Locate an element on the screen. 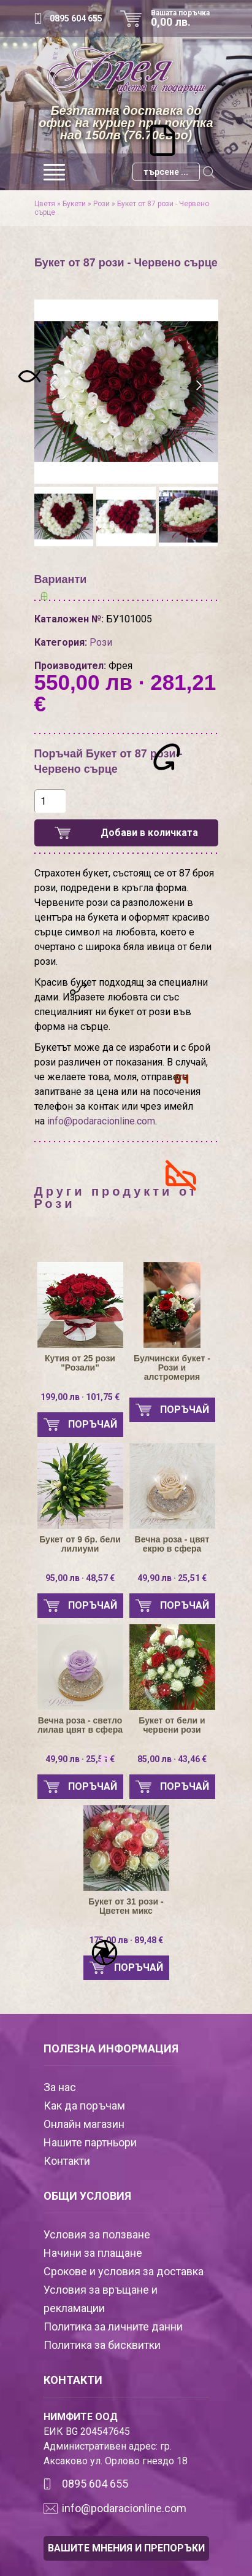  indicates christian or faith-based content is located at coordinates (29, 376).